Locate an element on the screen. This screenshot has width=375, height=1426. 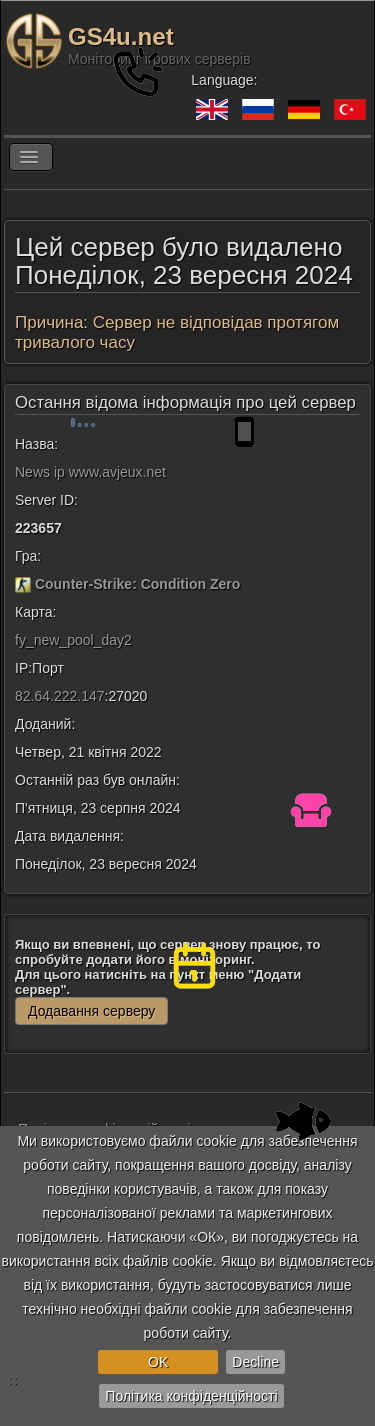
view or open the calendar is located at coordinates (194, 965).